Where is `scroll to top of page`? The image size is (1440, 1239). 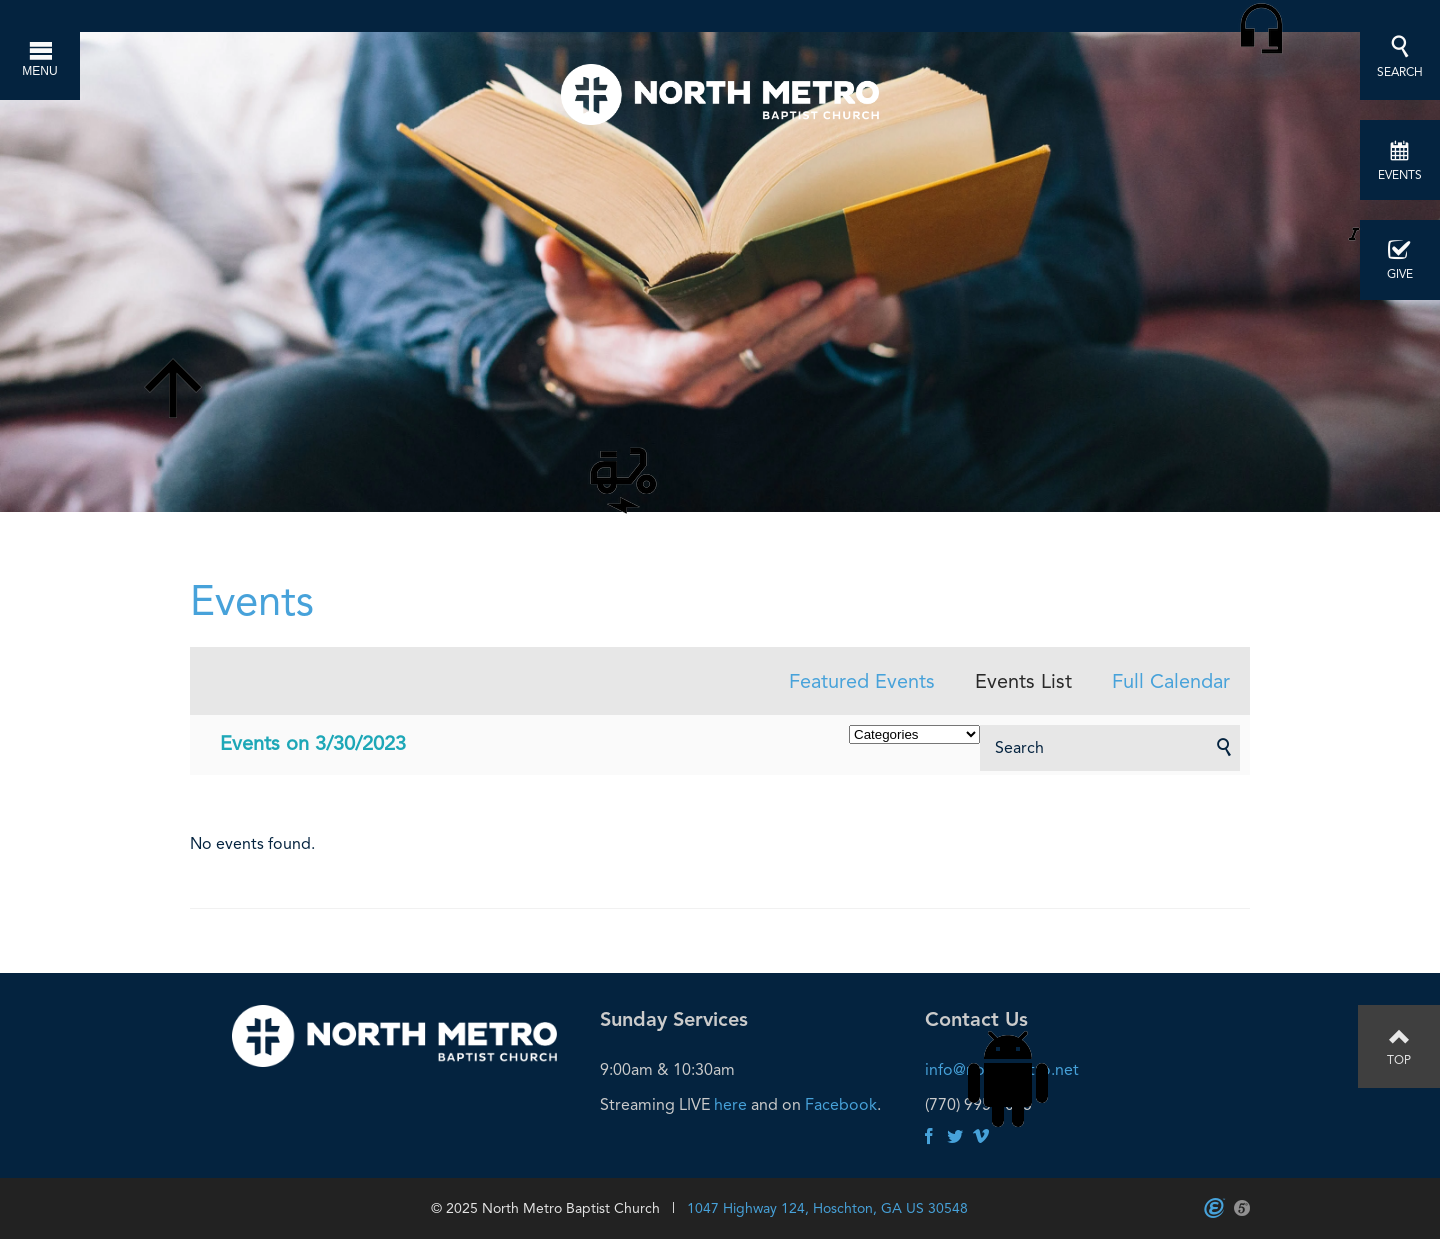 scroll to top of page is located at coordinates (173, 389).